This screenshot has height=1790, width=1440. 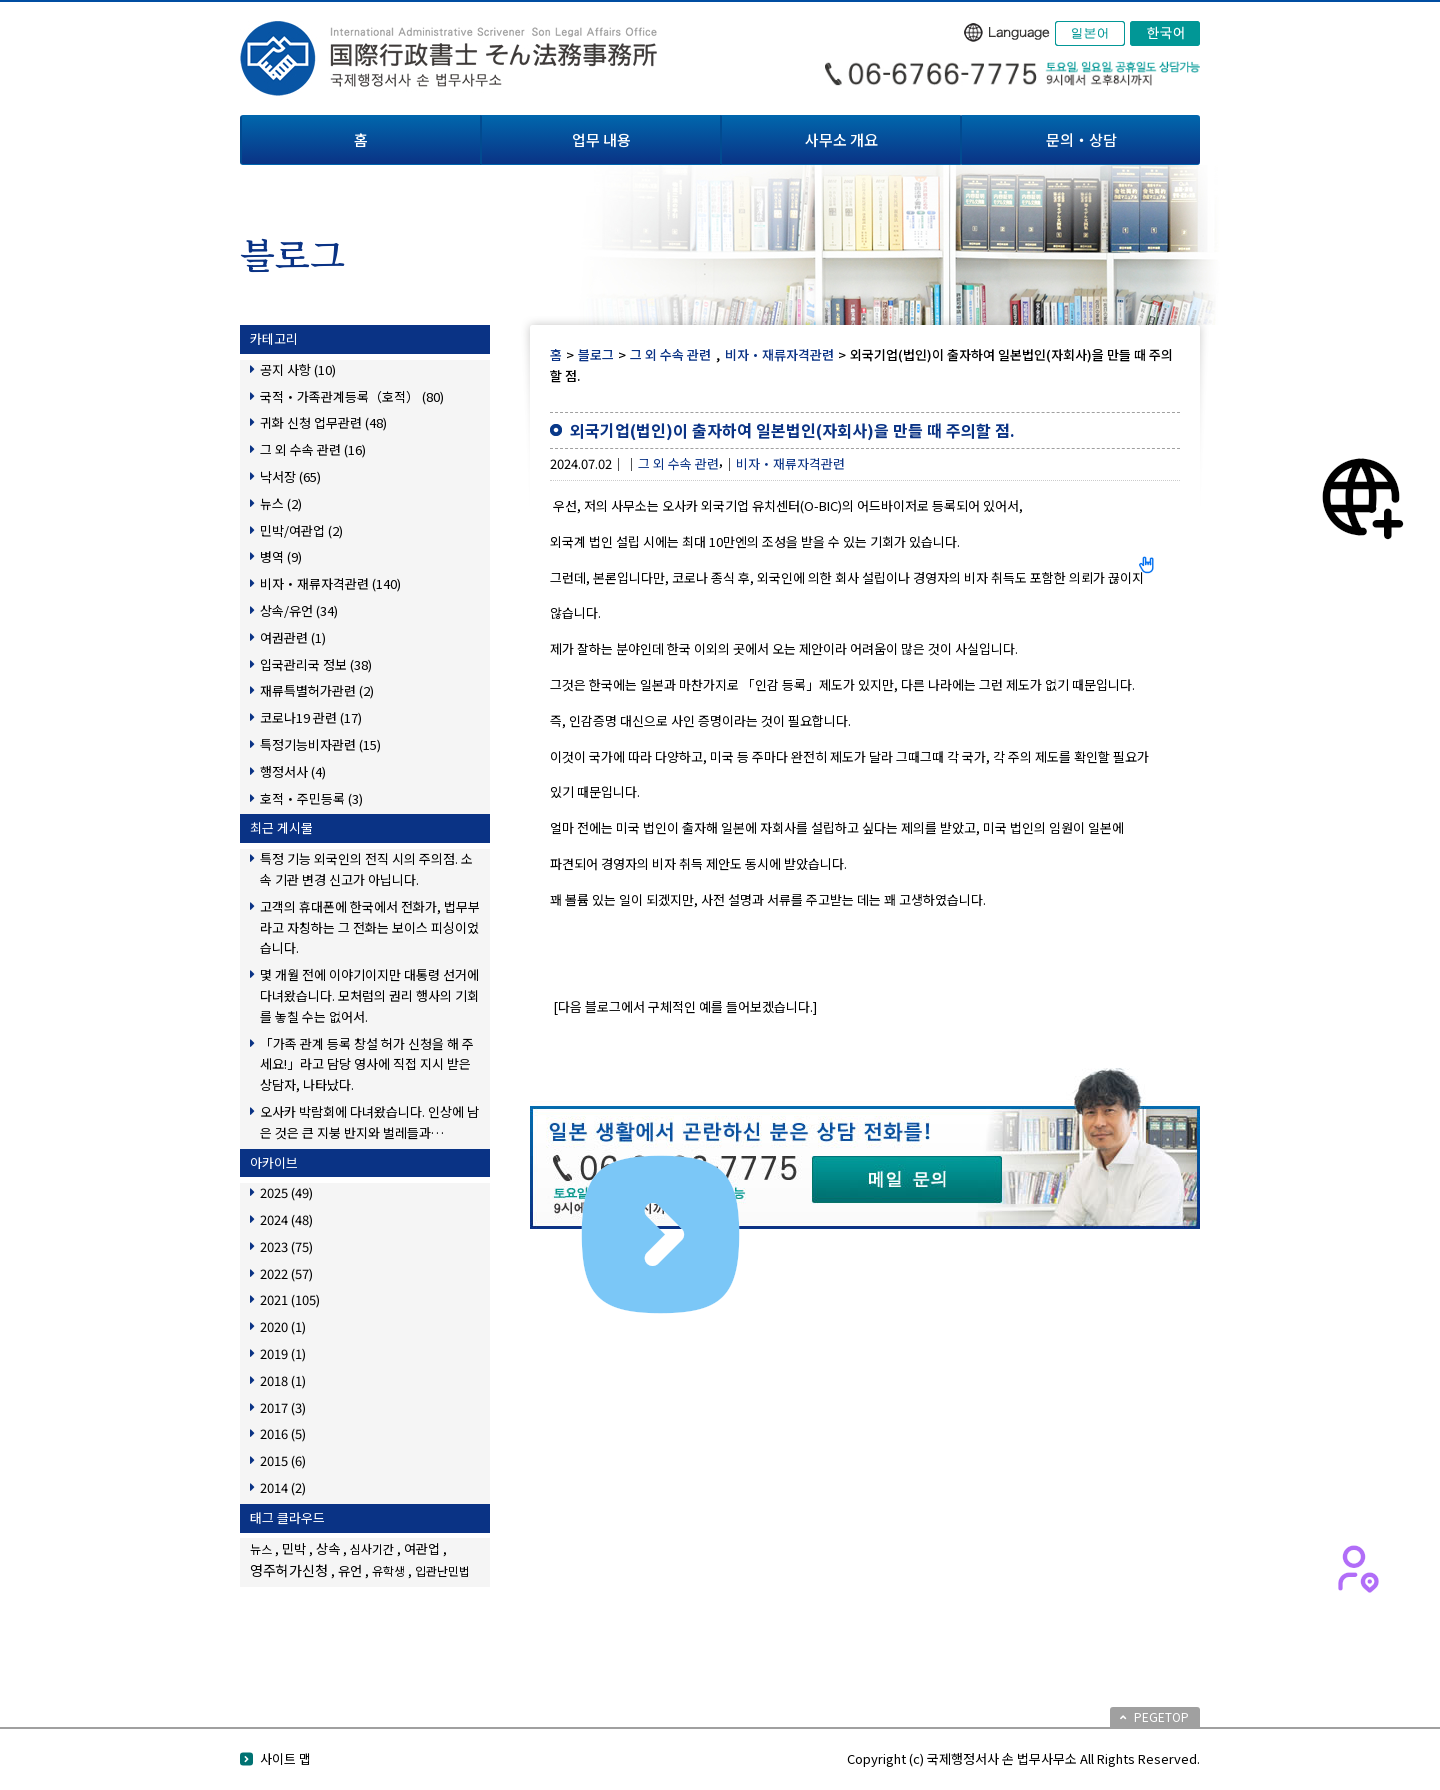 What do you see at coordinates (1354, 1568) in the screenshot?
I see `view user's location on map` at bounding box center [1354, 1568].